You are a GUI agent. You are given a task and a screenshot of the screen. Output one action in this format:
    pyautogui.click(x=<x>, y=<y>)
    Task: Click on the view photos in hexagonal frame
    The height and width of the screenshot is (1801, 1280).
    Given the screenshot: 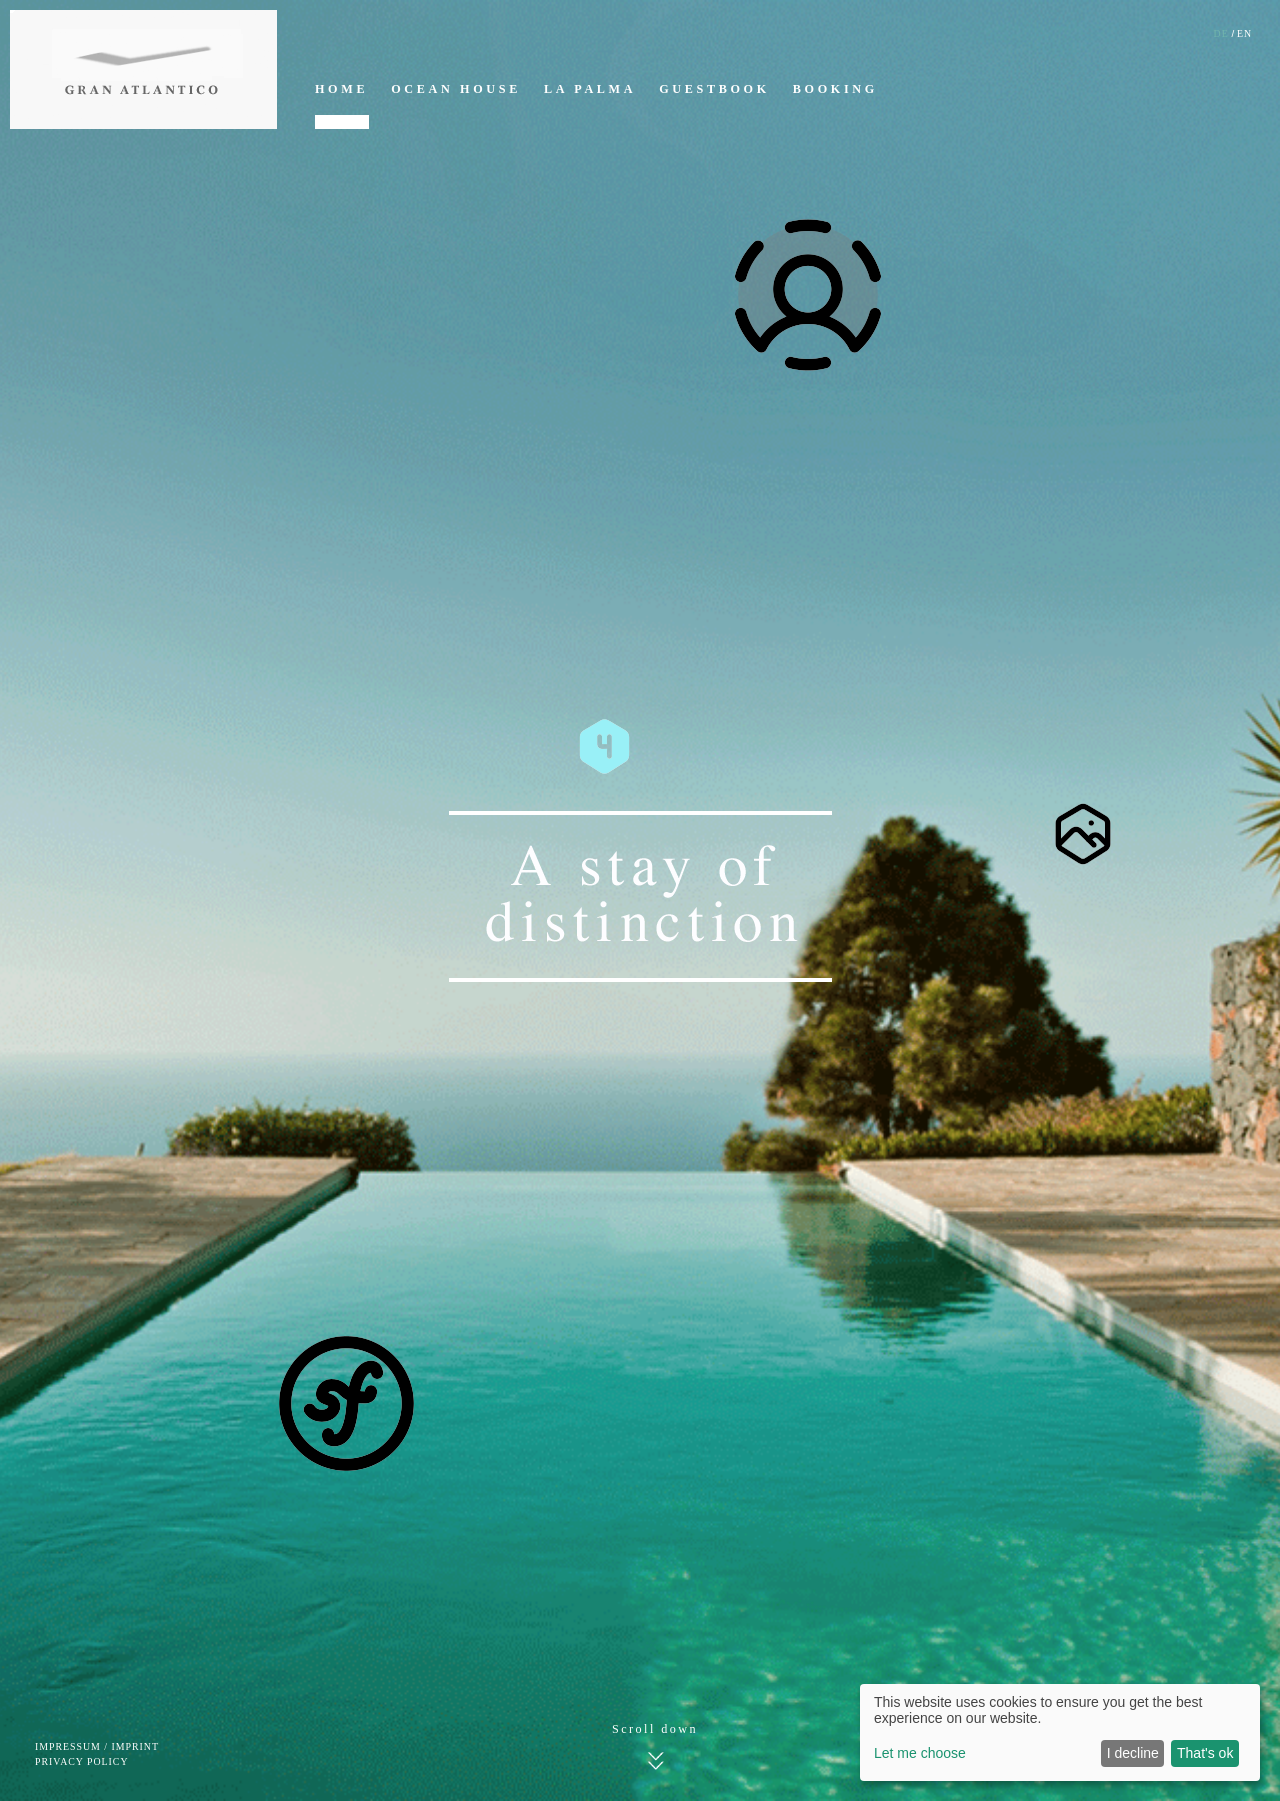 What is the action you would take?
    pyautogui.click(x=1083, y=834)
    